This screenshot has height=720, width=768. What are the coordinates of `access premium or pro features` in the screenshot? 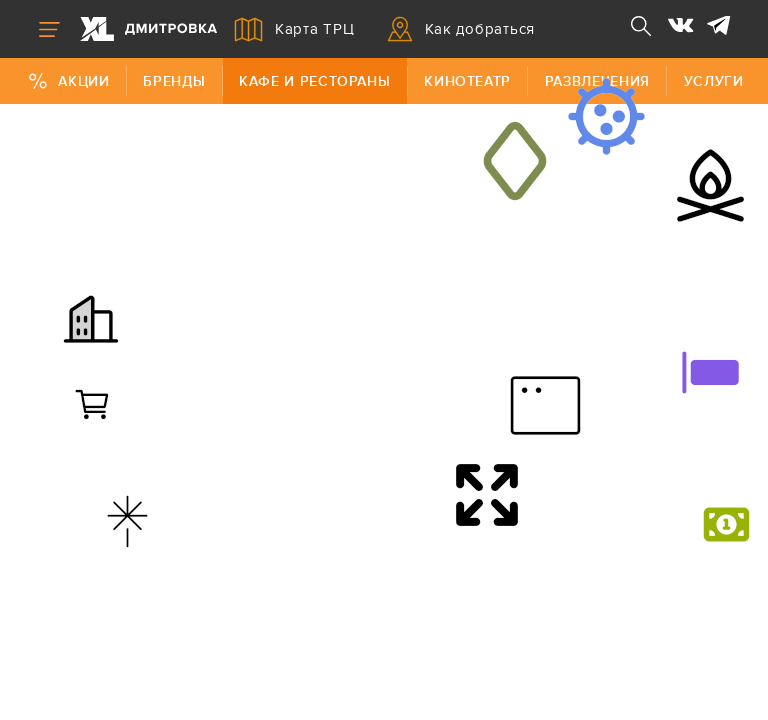 It's located at (515, 161).